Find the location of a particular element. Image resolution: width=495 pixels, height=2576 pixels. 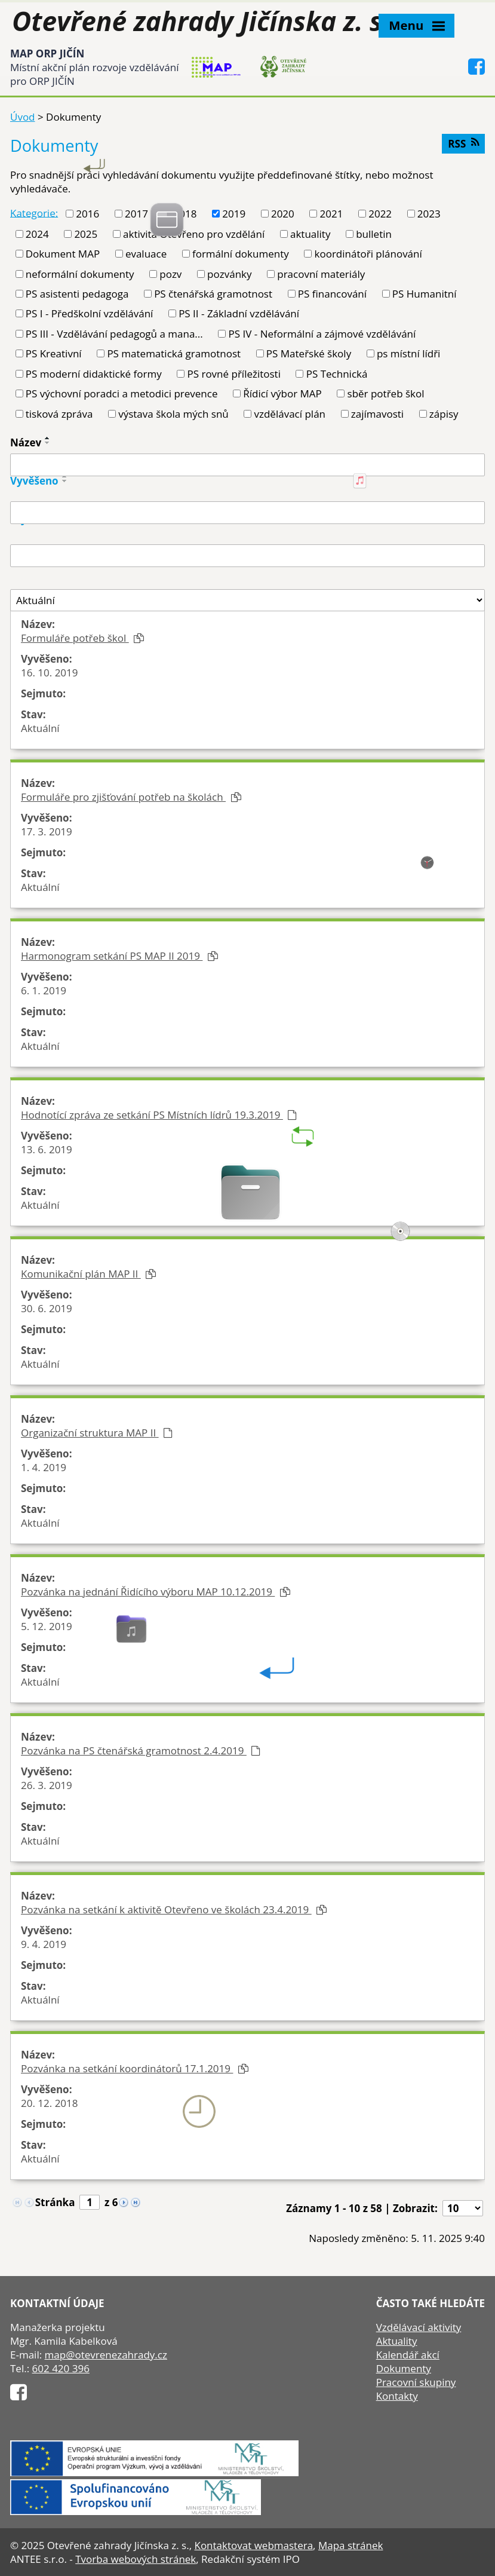

access date and time settings is located at coordinates (199, 2111).